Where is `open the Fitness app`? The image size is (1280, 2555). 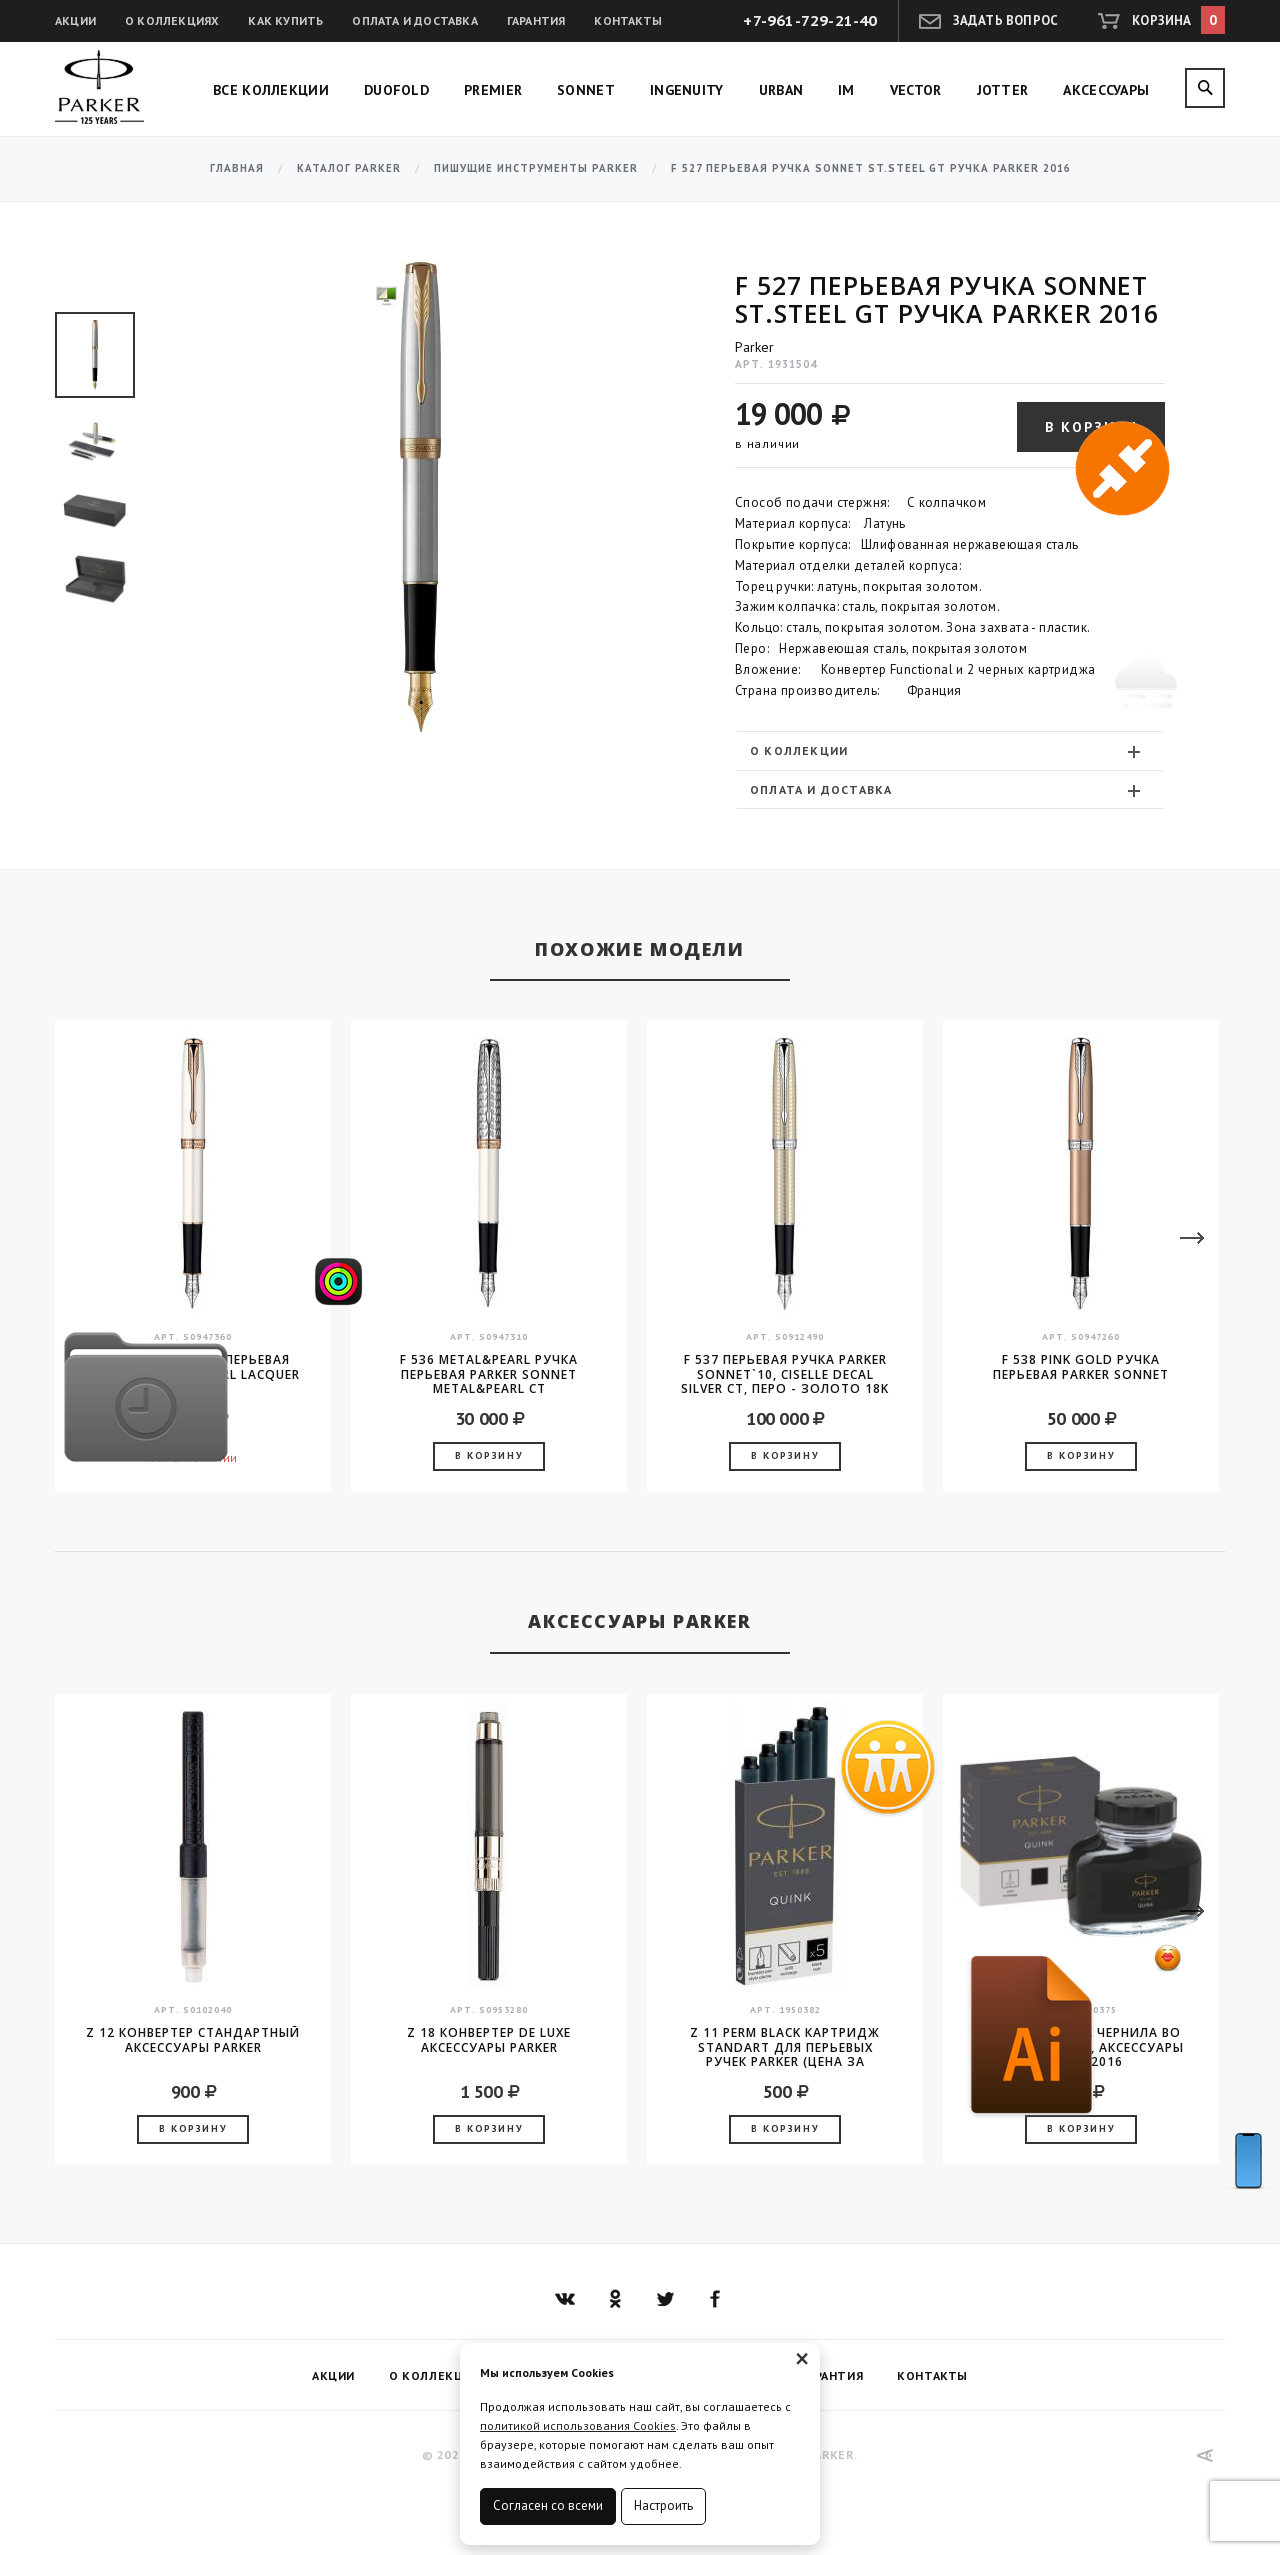
open the Fitness app is located at coordinates (338, 1281).